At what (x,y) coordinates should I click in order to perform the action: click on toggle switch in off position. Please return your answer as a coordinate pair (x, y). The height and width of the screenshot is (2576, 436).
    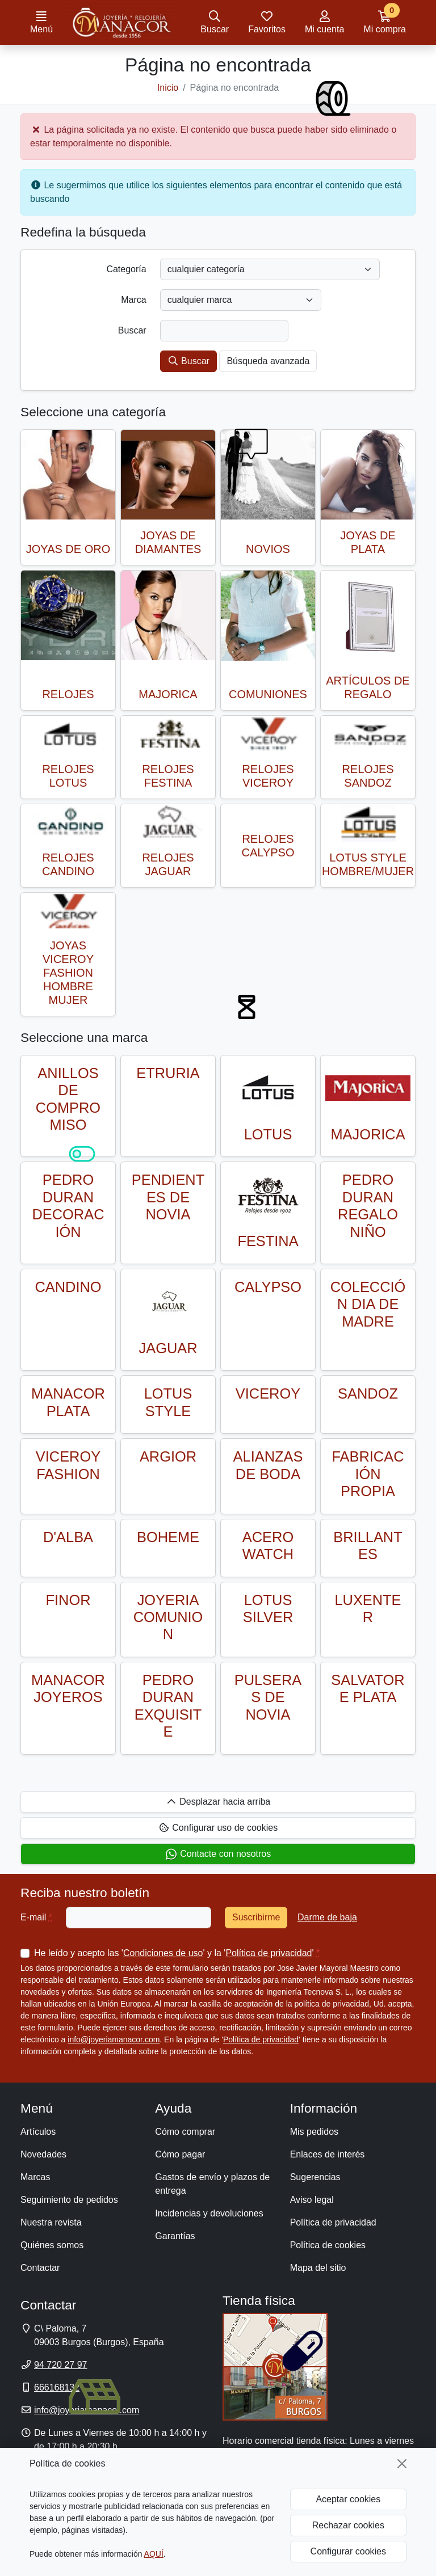
    Looking at the image, I should click on (82, 1154).